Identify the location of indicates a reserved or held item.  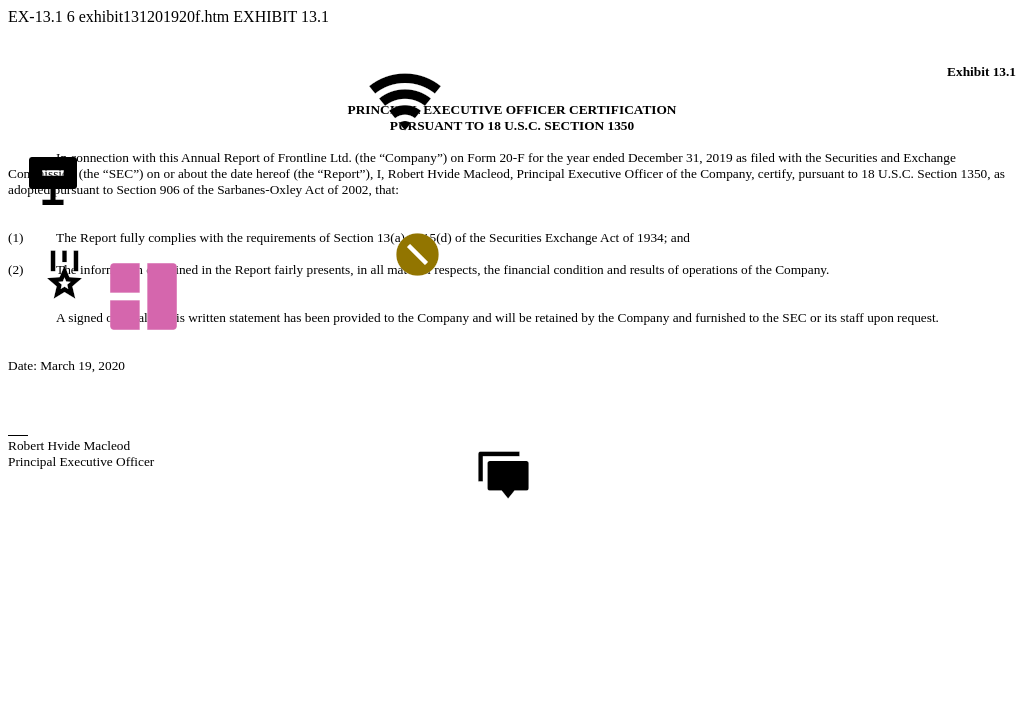
(53, 181).